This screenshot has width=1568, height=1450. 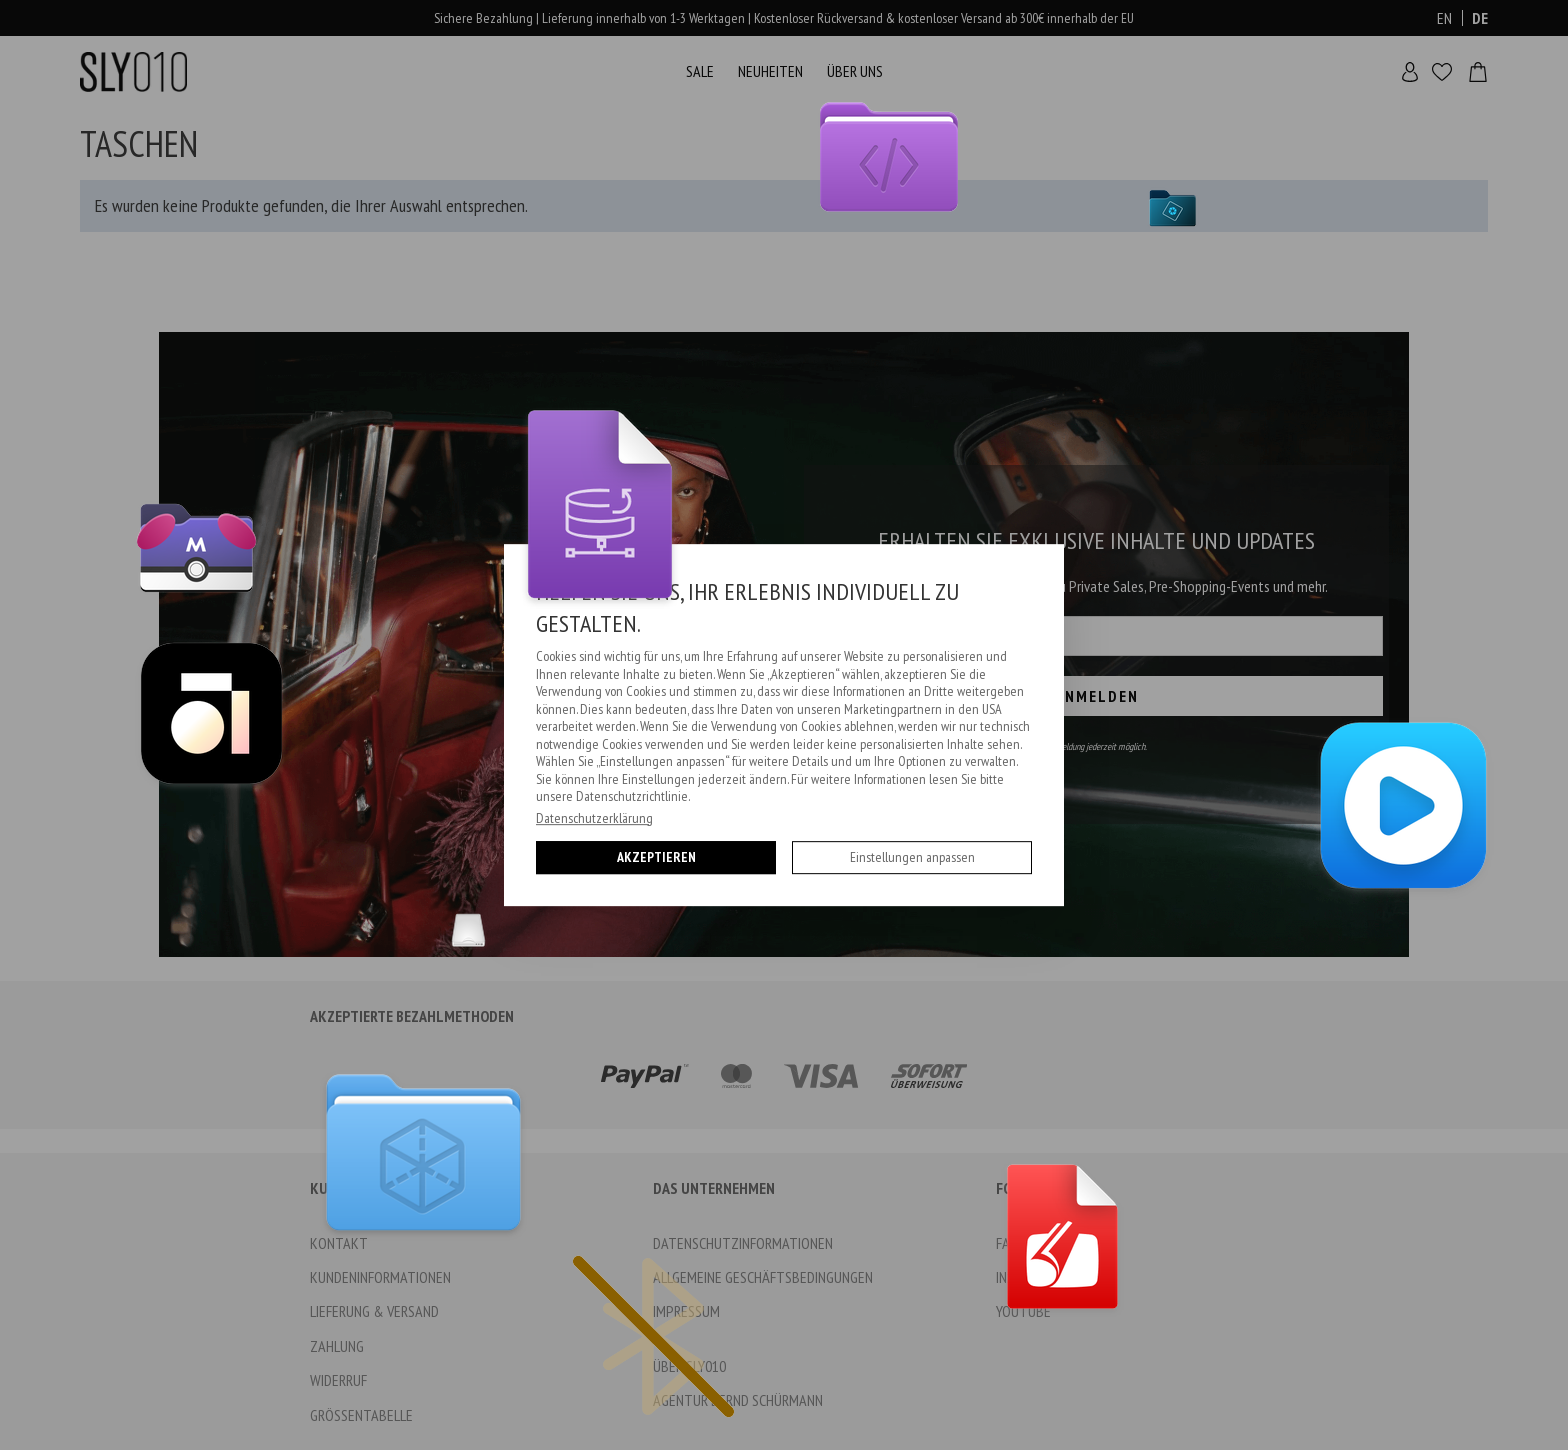 I want to click on open adobe photoshop elements project folder, so click(x=1172, y=209).